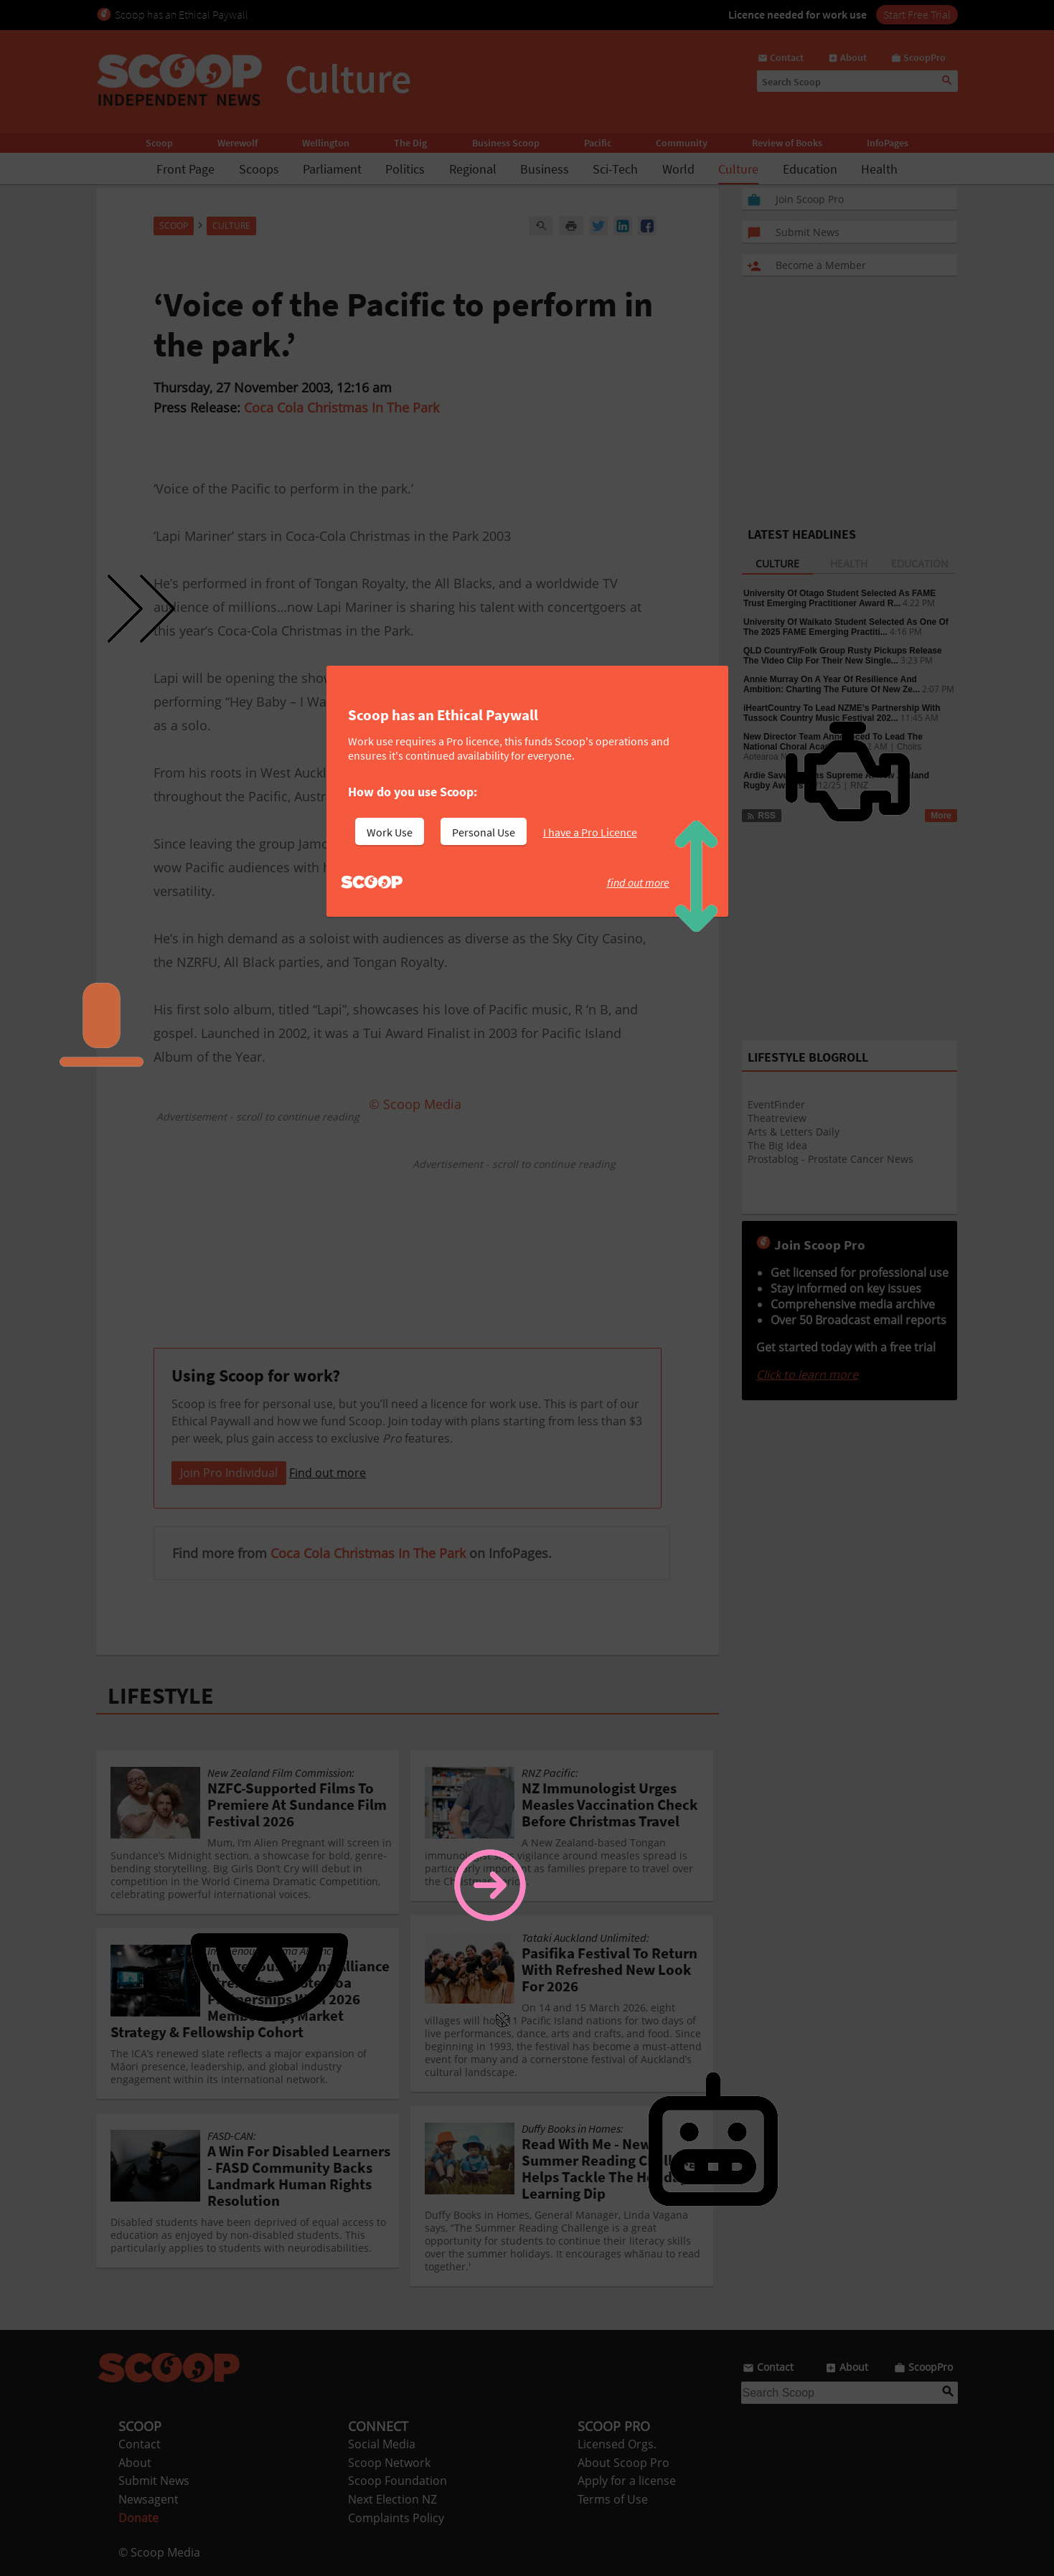  I want to click on align selected element to bottom, so click(101, 1024).